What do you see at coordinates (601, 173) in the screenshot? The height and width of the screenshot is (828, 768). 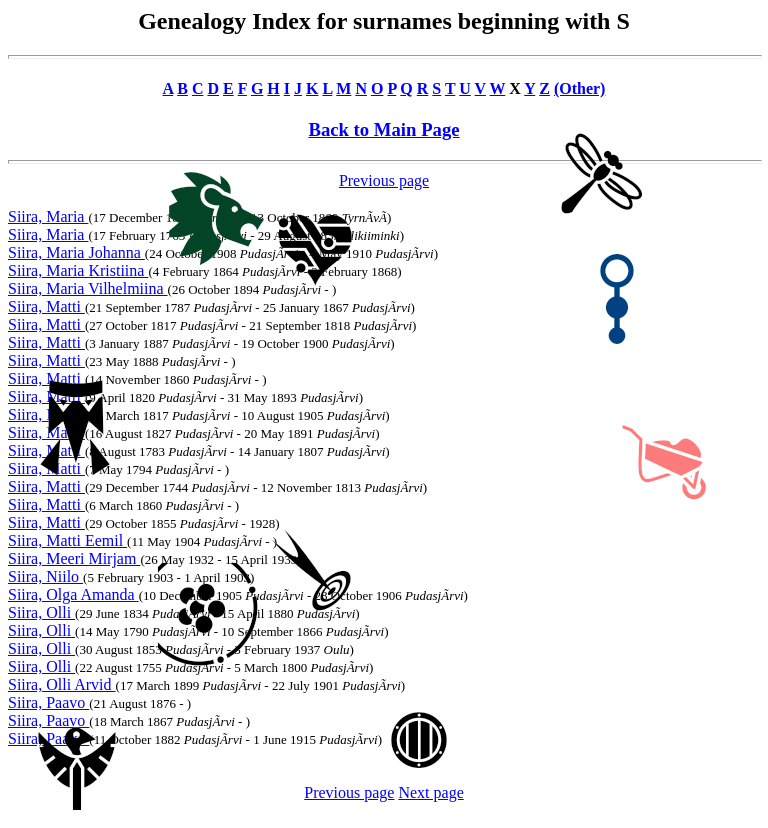 I see `nature or wildlife category indicator` at bounding box center [601, 173].